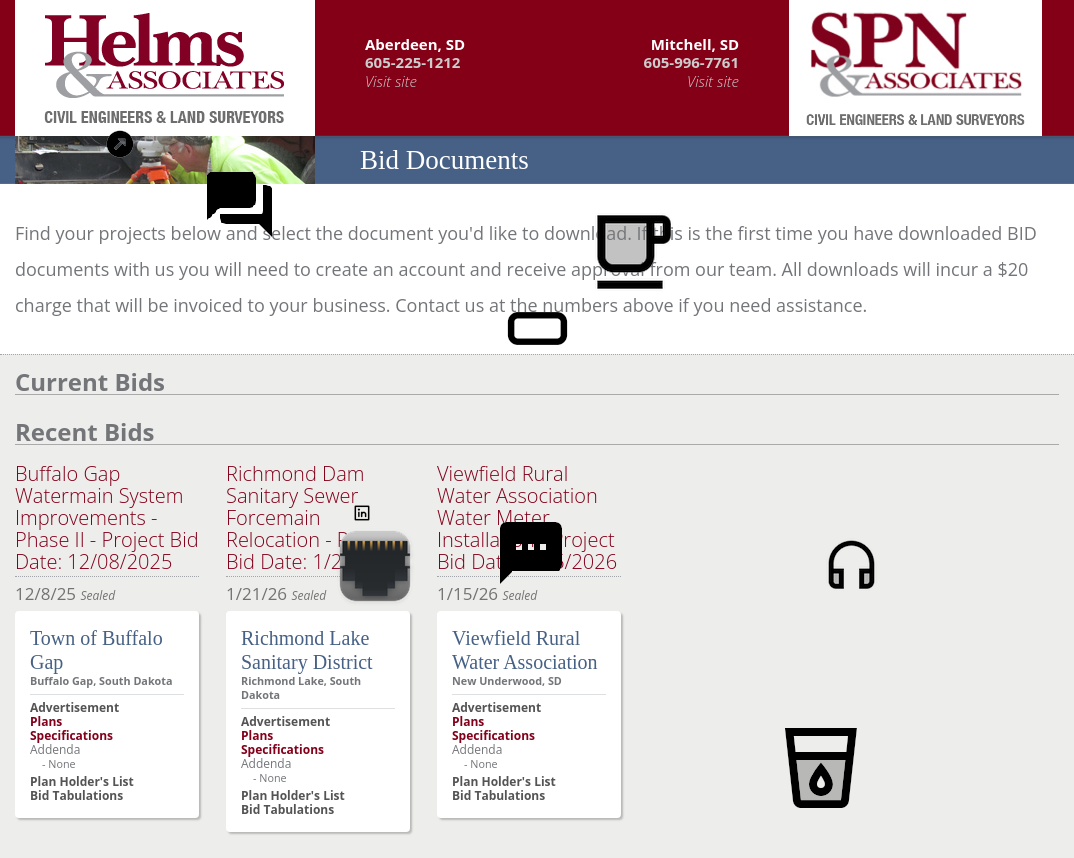  I want to click on open LinkedIn profile or app, so click(362, 513).